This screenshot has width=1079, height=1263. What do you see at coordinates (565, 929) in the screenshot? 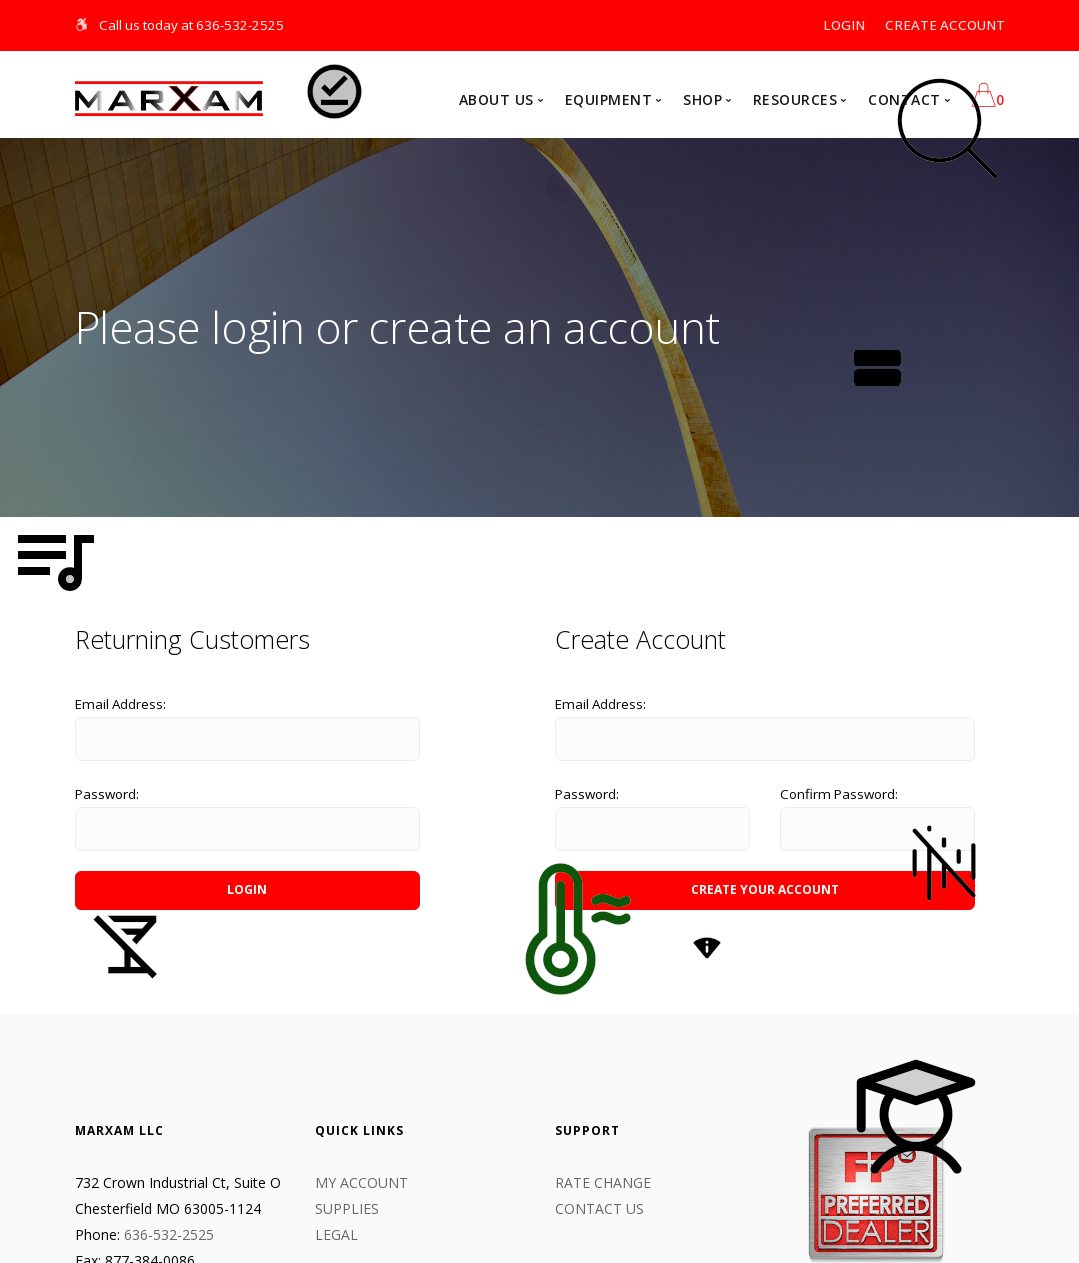
I see `indicates high temperature or heat warning` at bounding box center [565, 929].